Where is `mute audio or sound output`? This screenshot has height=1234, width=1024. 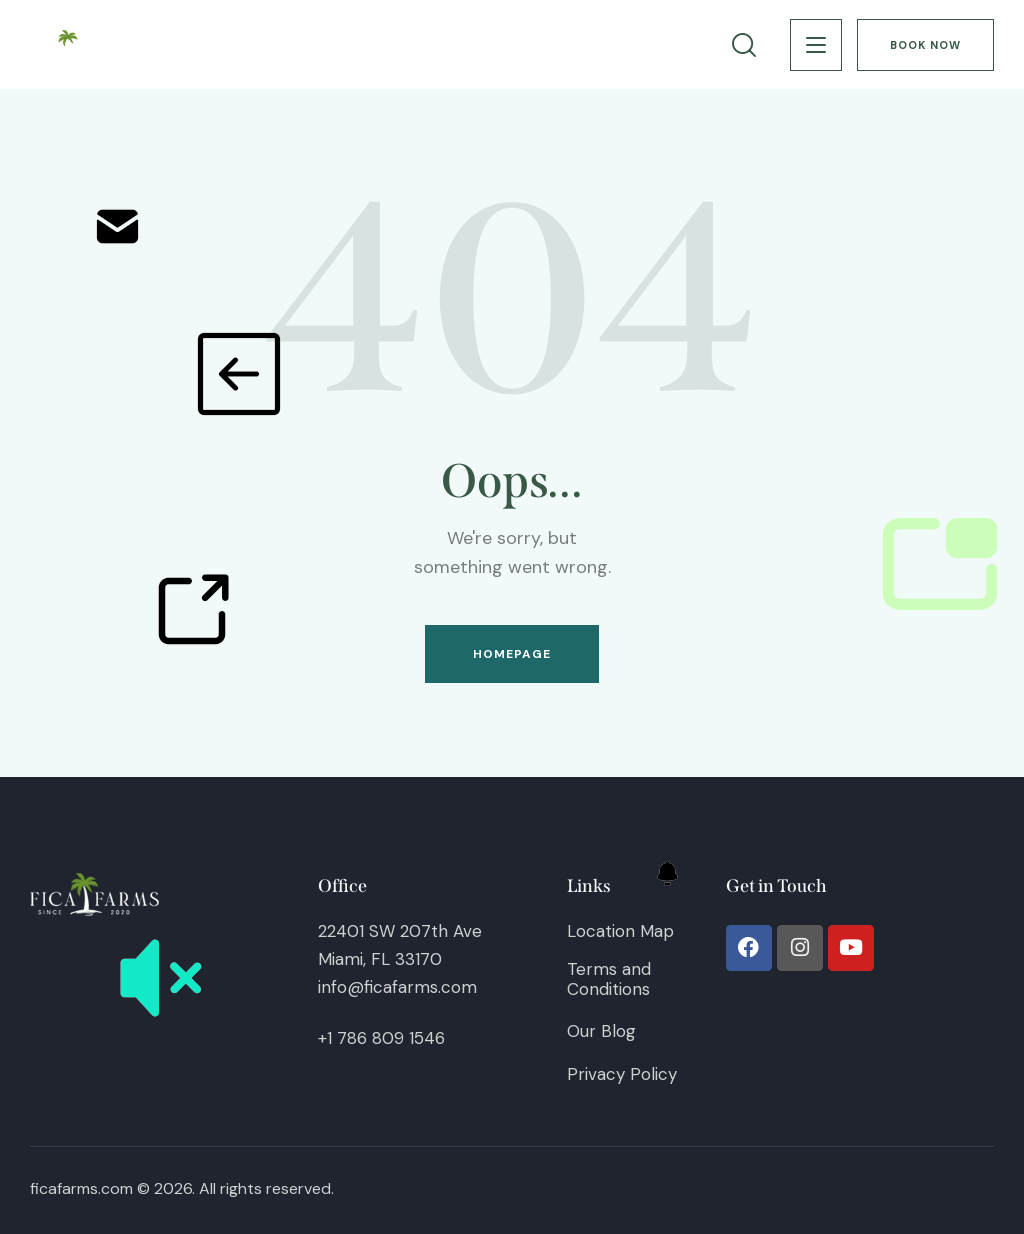 mute audio or sound output is located at coordinates (159, 978).